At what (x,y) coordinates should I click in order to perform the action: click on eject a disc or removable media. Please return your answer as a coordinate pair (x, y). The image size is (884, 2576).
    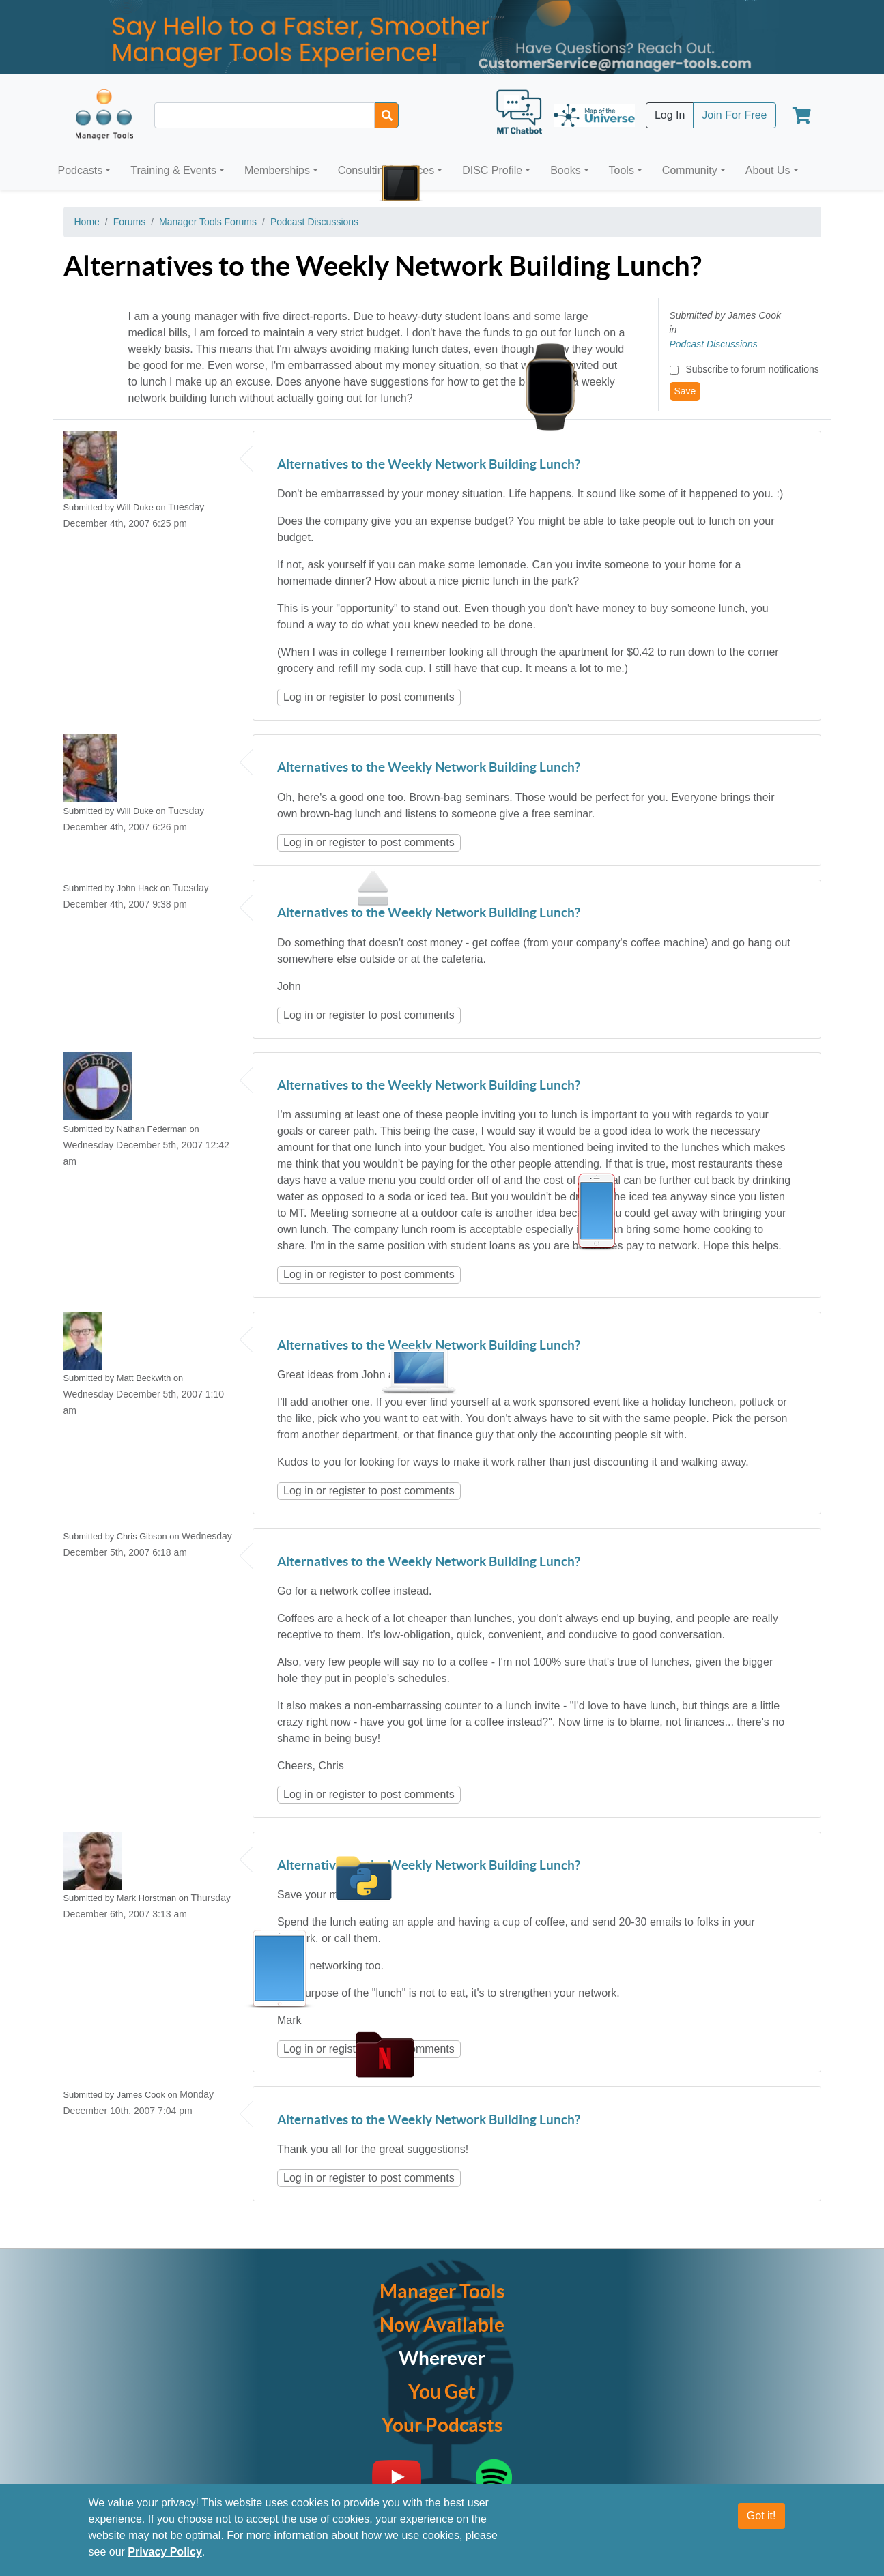
    Looking at the image, I should click on (373, 888).